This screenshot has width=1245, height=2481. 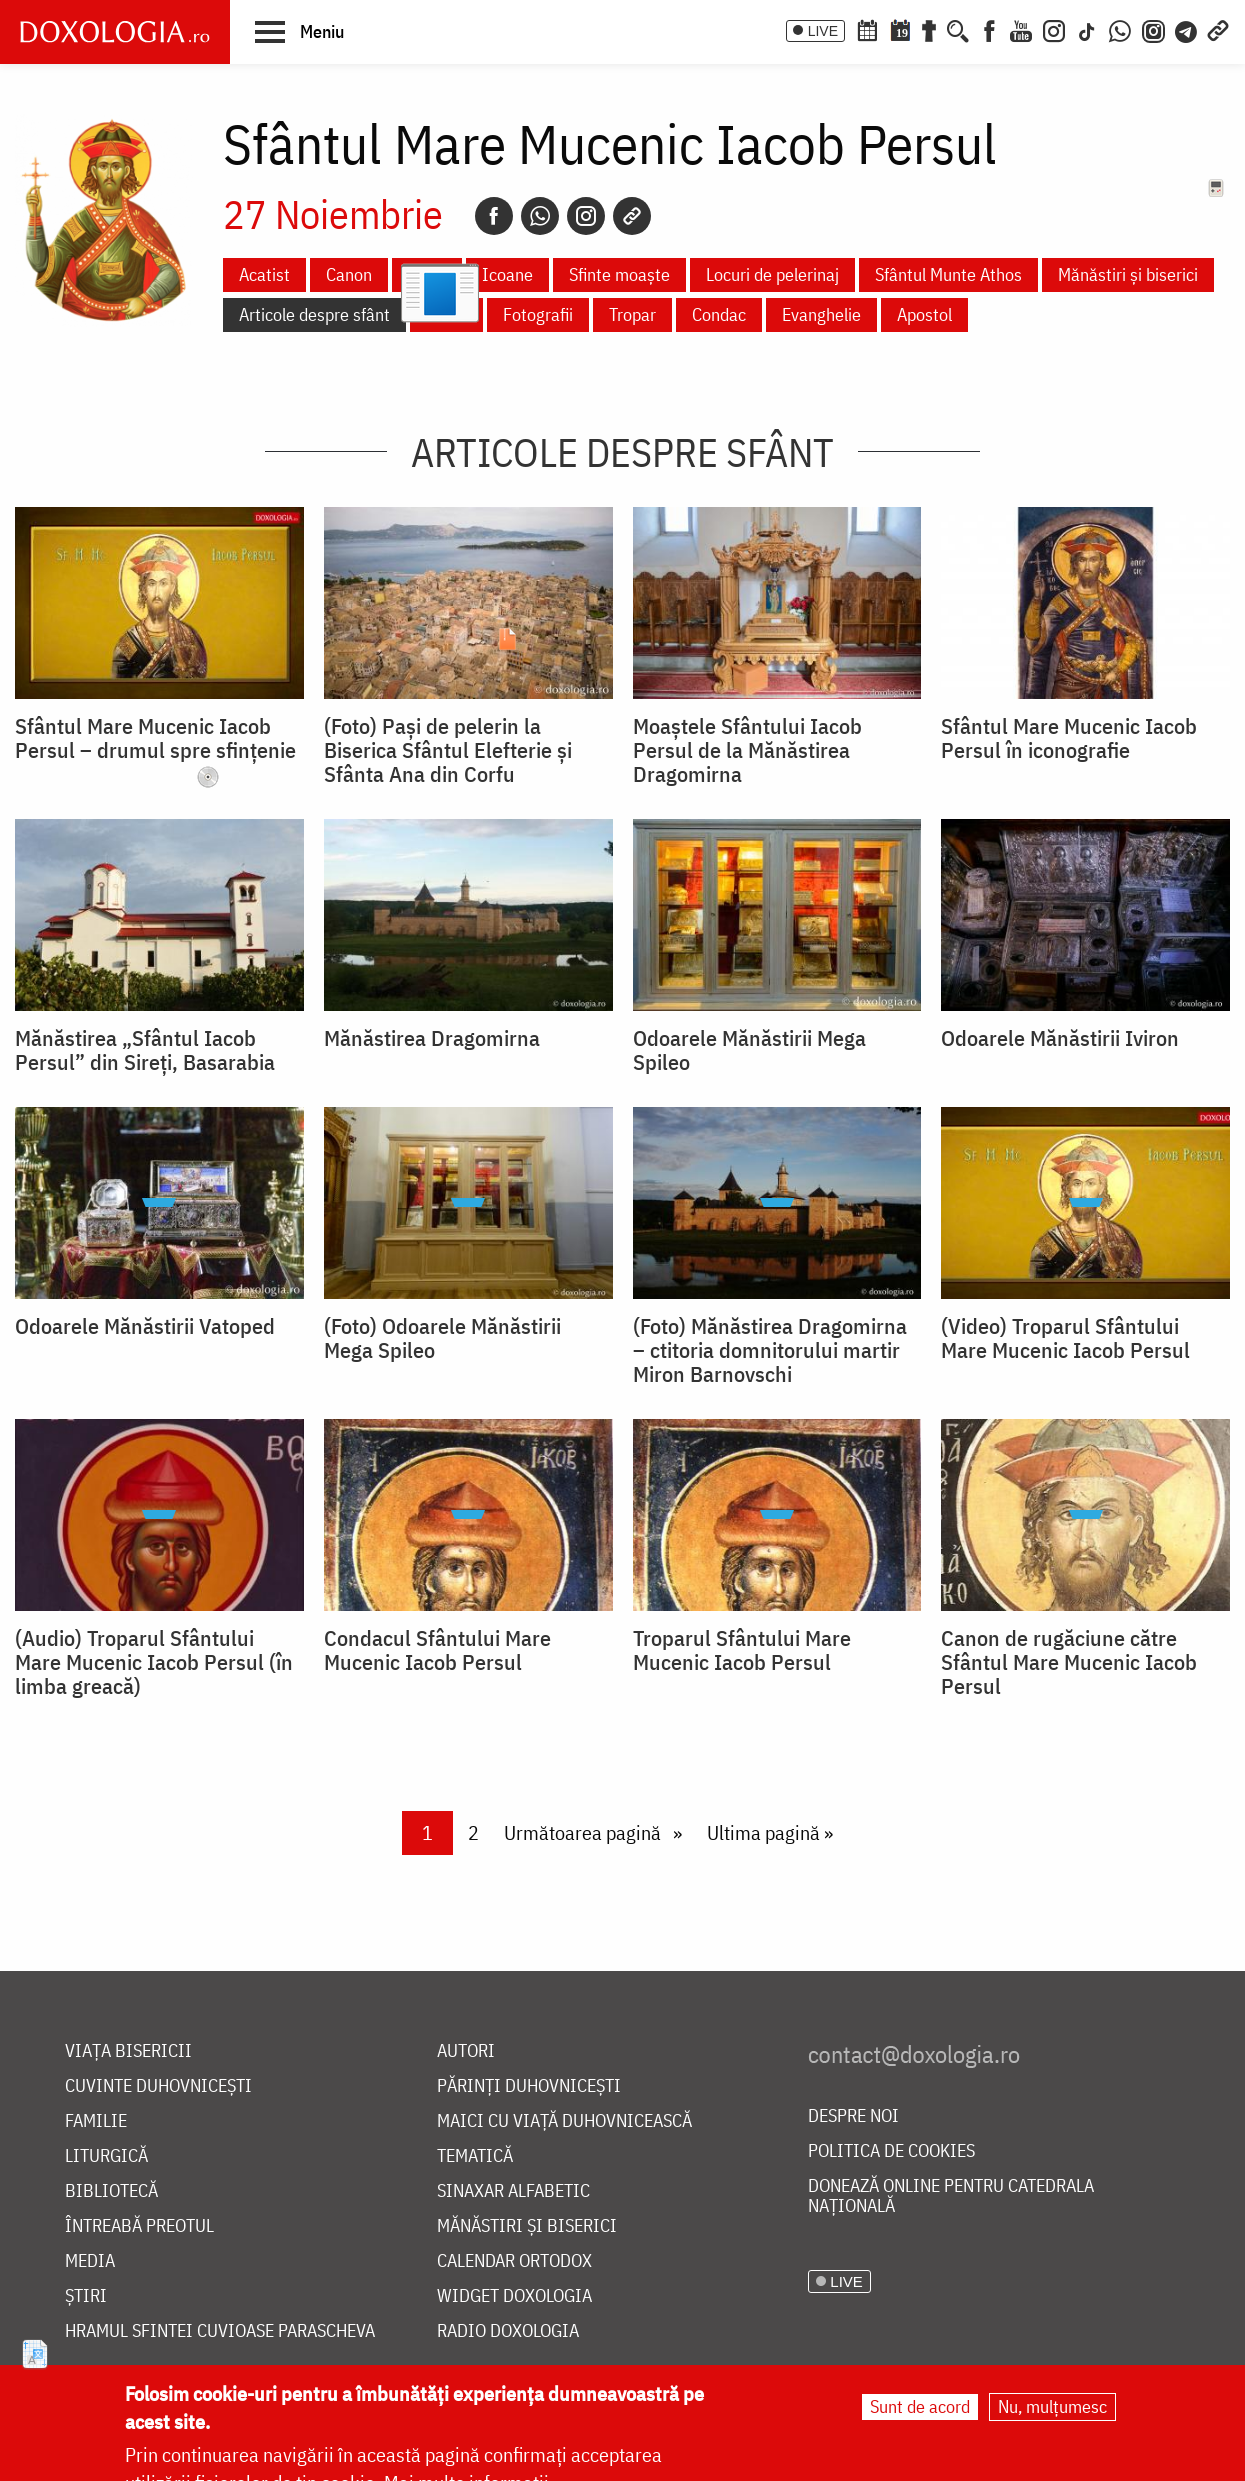 I want to click on an ARJ compressed archive file, so click(x=507, y=639).